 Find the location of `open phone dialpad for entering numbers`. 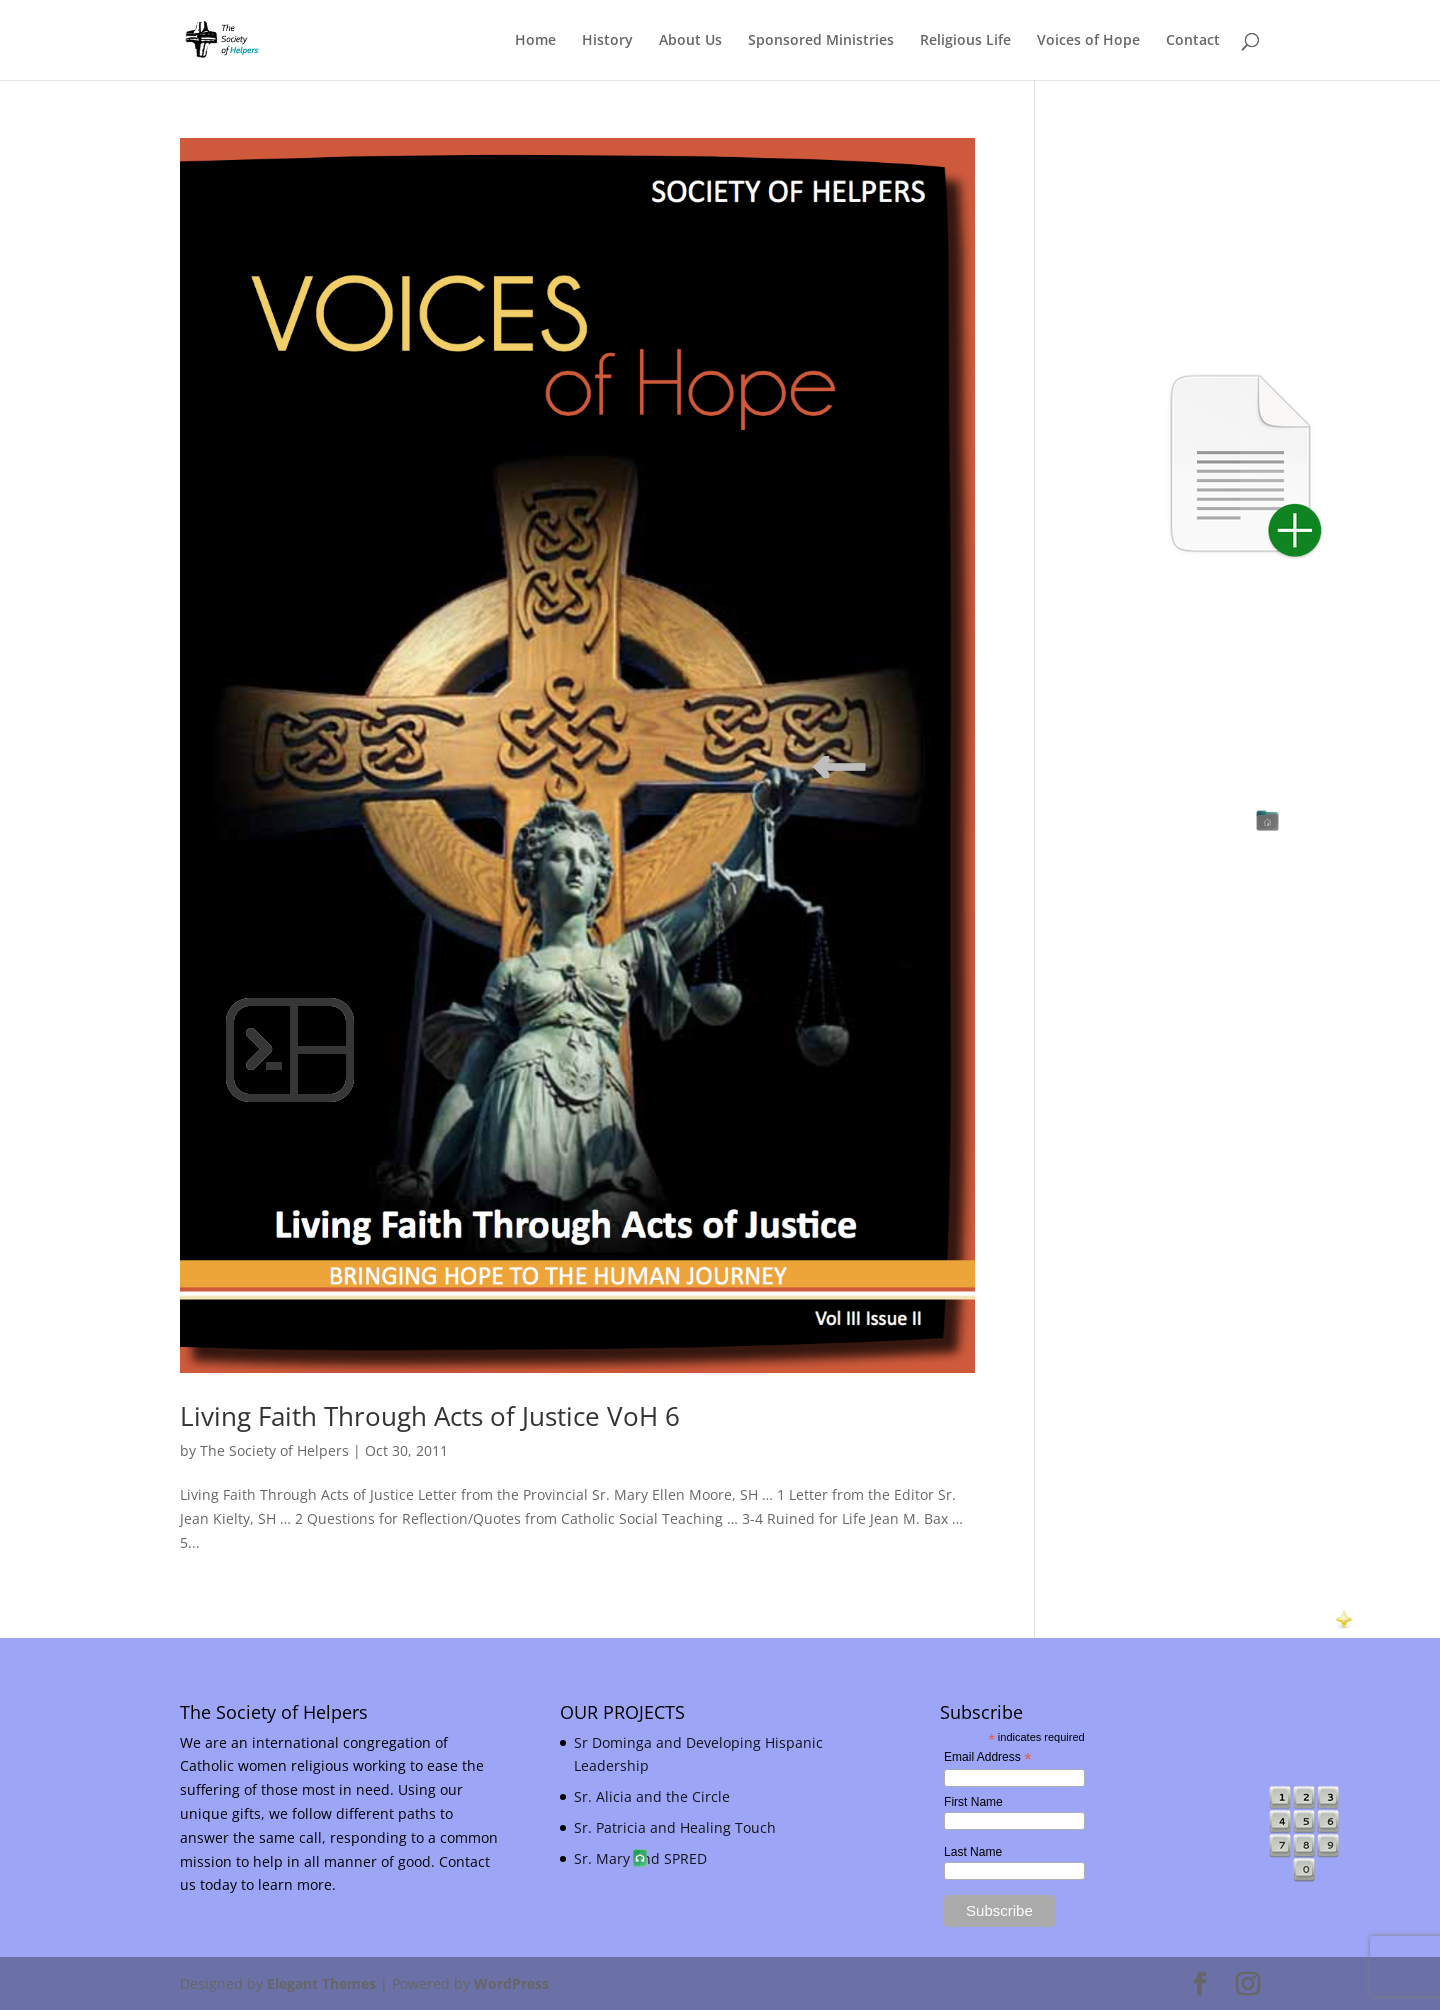

open phone dialpad for entering numbers is located at coordinates (1304, 1833).